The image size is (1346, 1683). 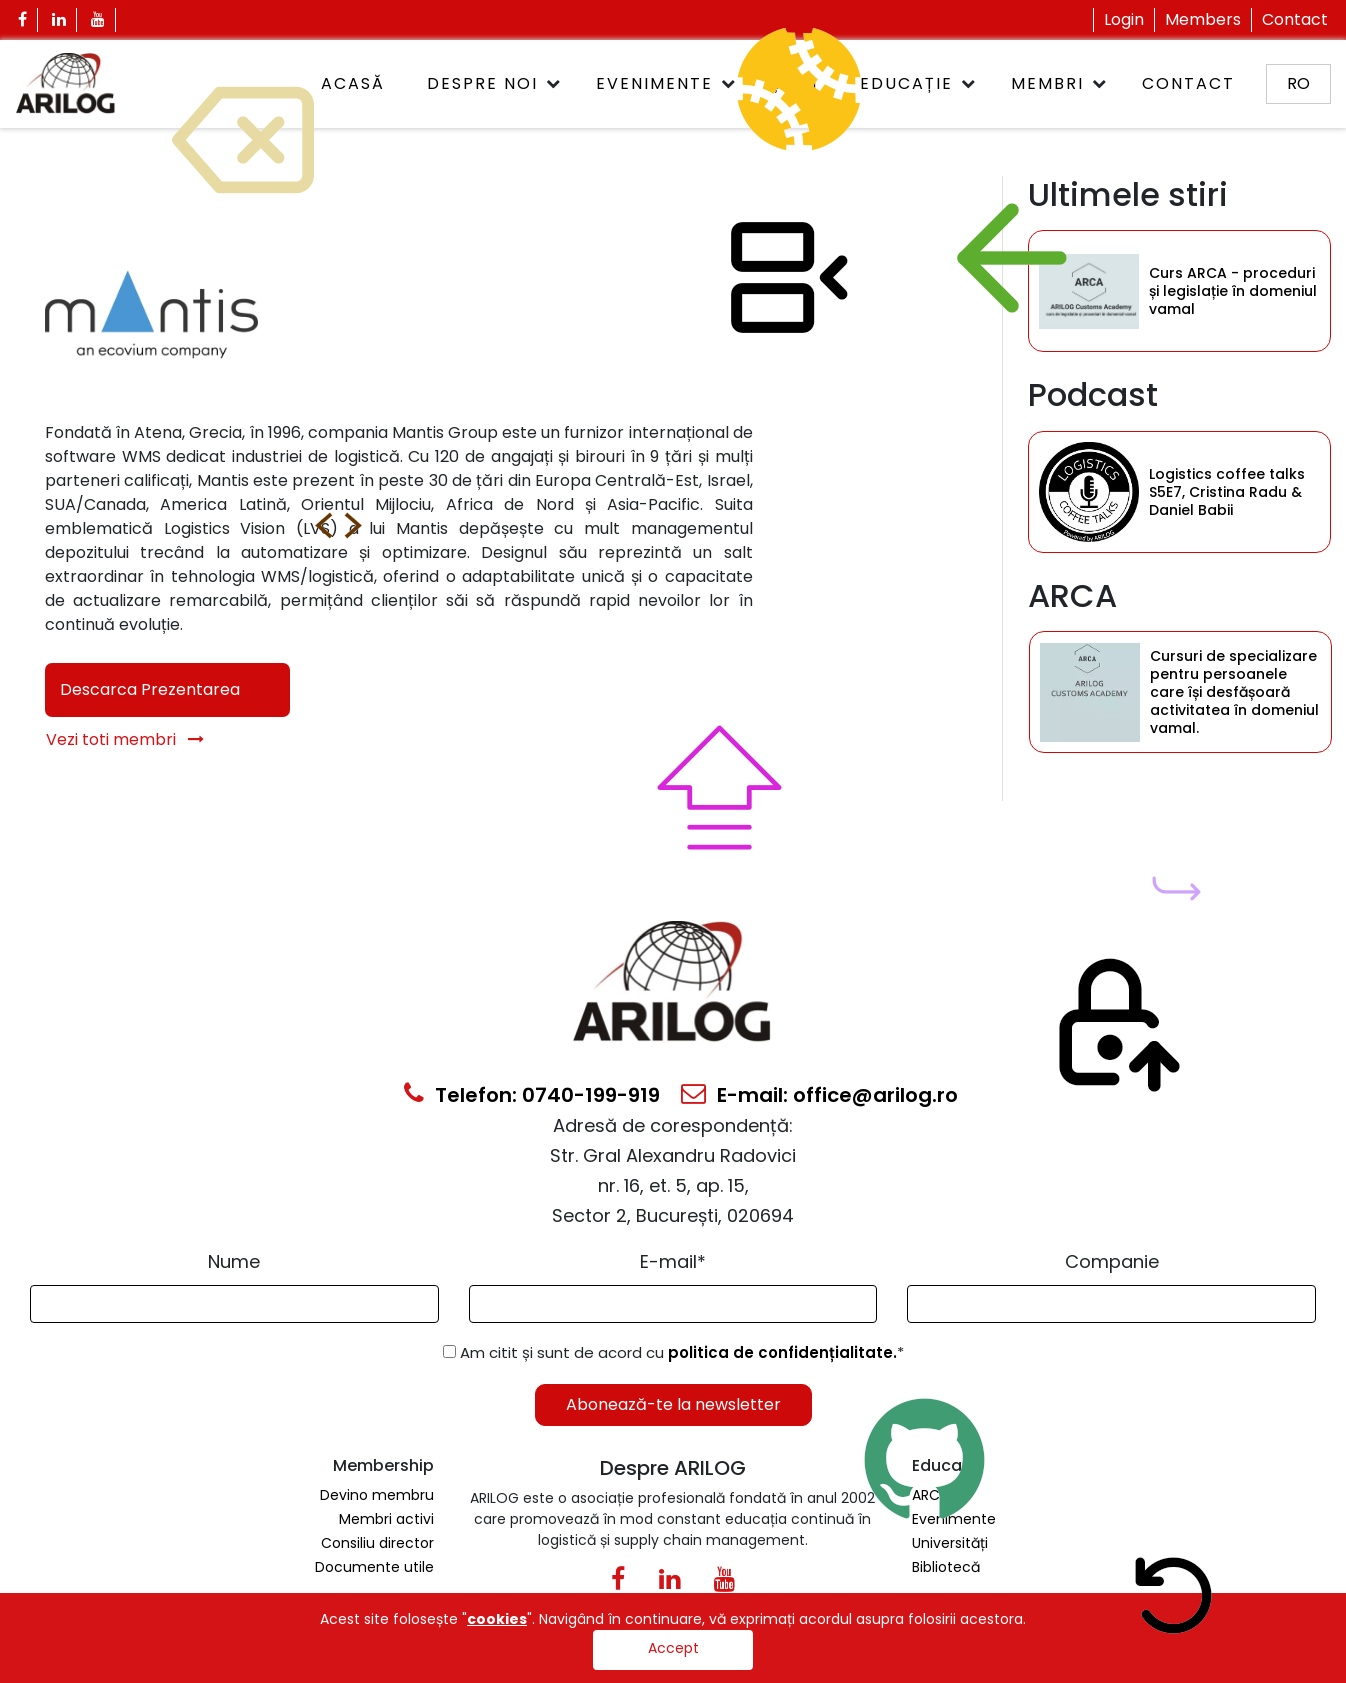 I want to click on view or edit source code, so click(x=338, y=525).